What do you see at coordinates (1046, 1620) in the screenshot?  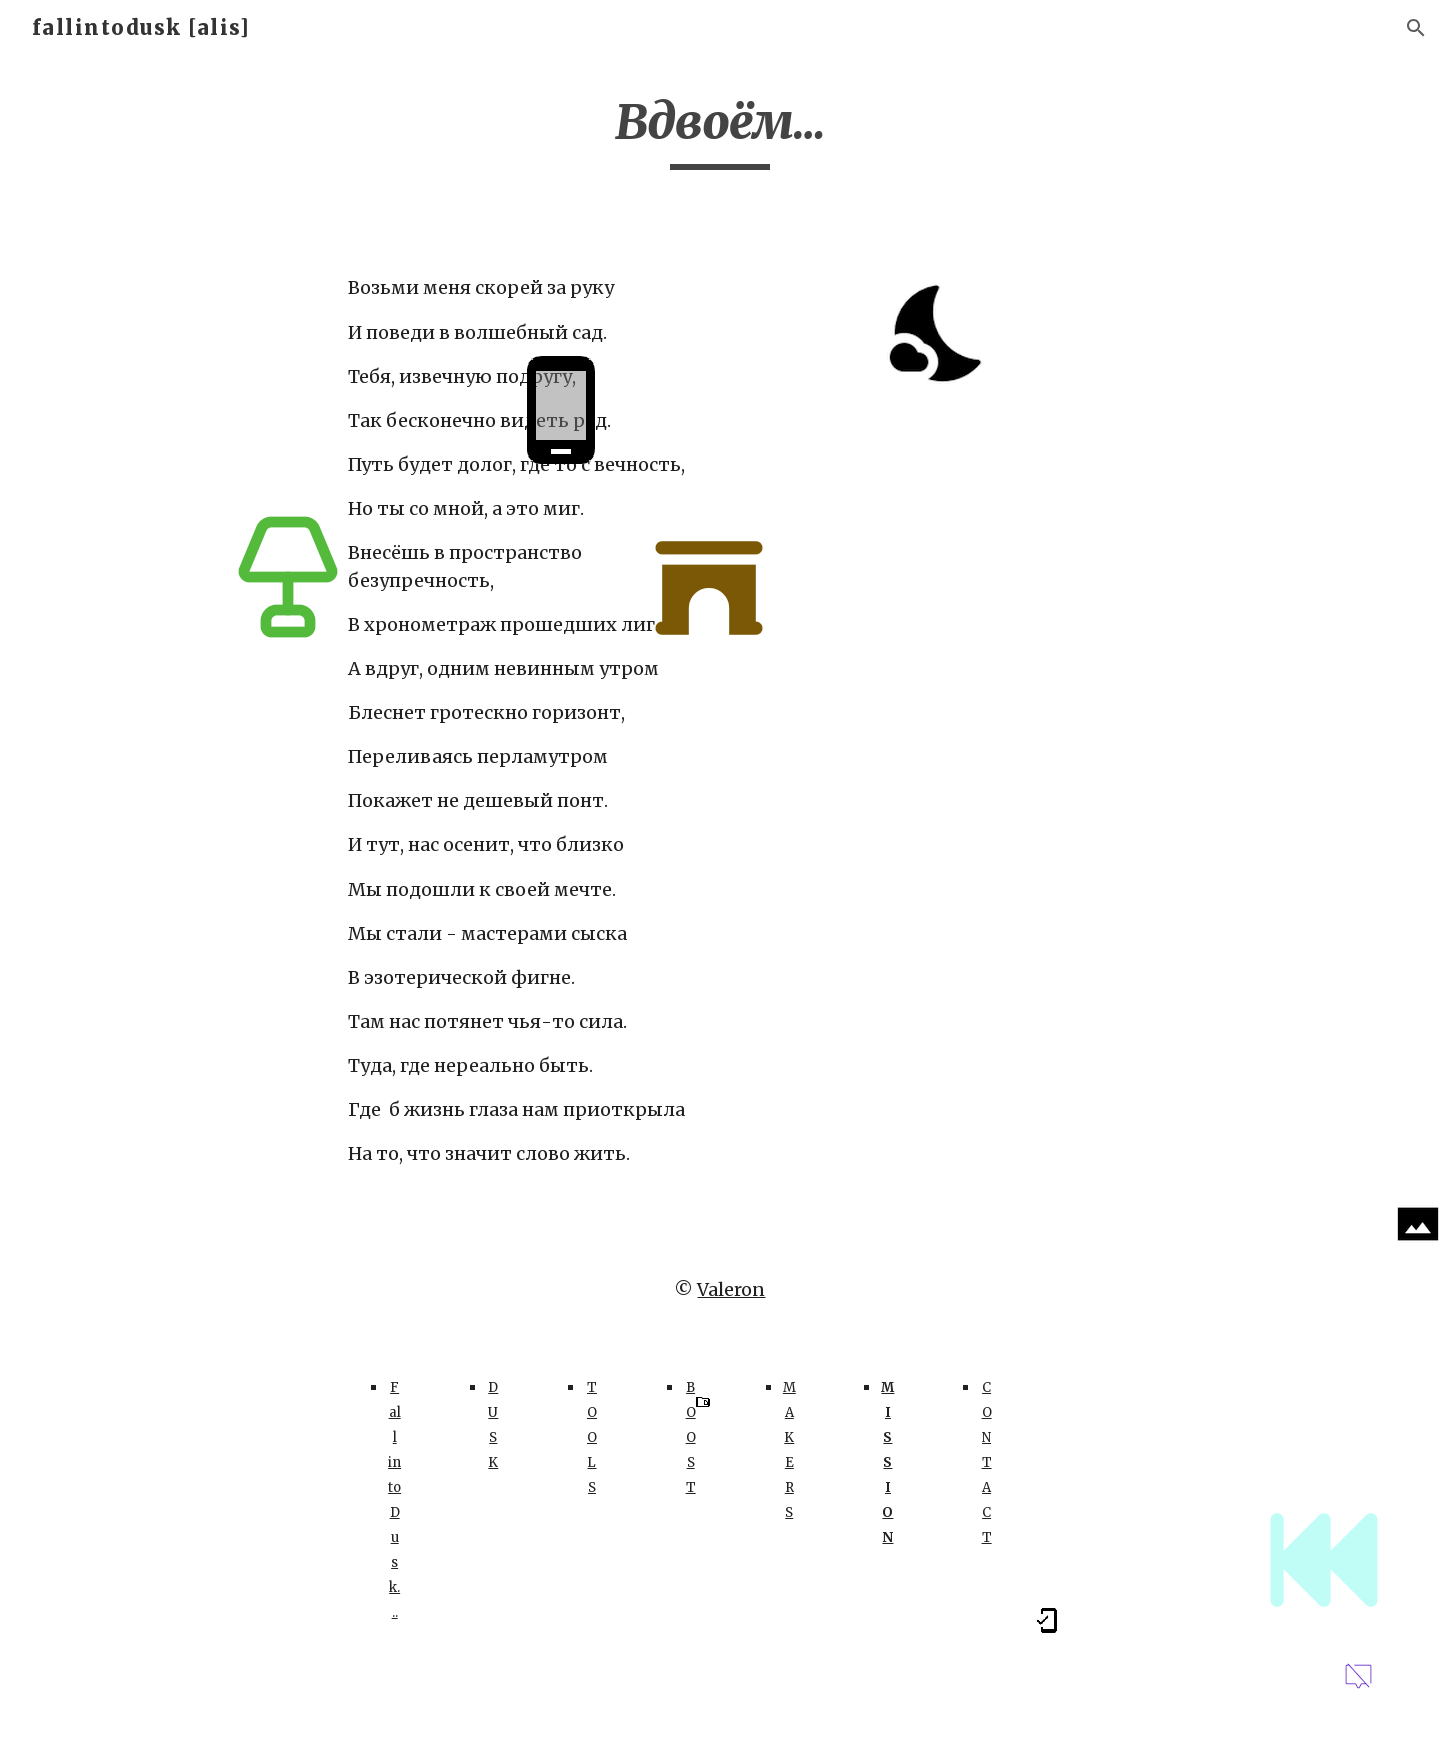 I see `indicates mobile-friendly or responsive design` at bounding box center [1046, 1620].